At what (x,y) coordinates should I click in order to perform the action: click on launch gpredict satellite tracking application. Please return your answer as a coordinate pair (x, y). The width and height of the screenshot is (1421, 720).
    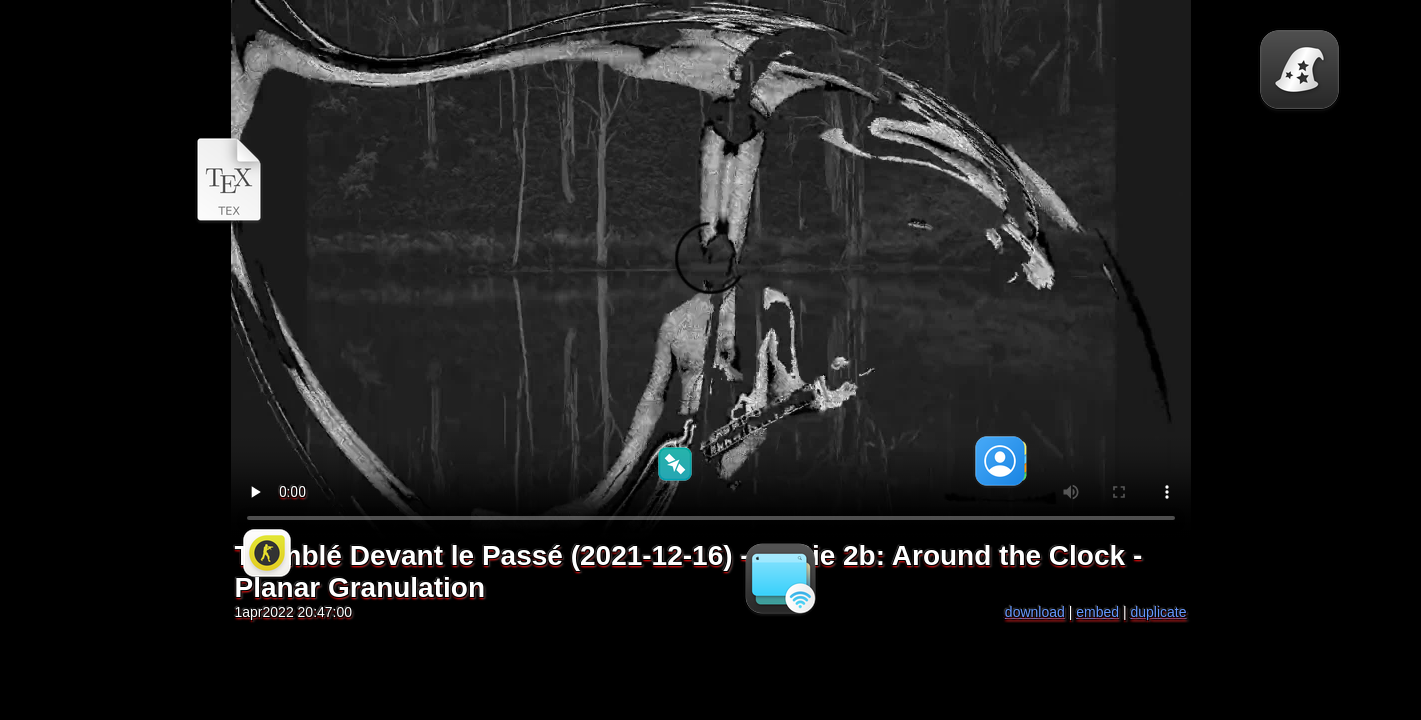
    Looking at the image, I should click on (675, 464).